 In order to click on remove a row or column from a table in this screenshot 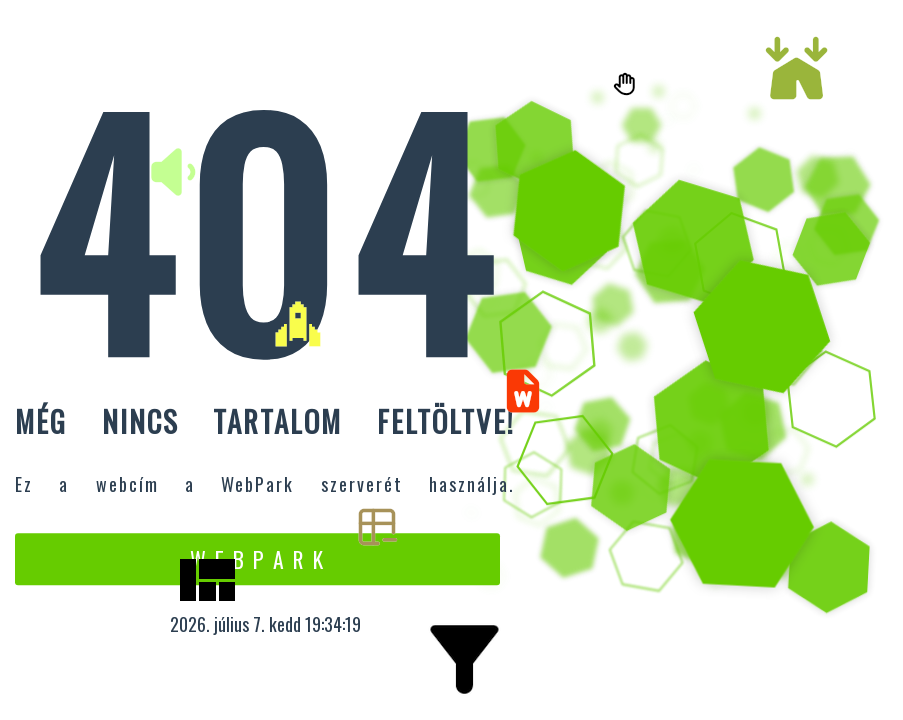, I will do `click(377, 527)`.